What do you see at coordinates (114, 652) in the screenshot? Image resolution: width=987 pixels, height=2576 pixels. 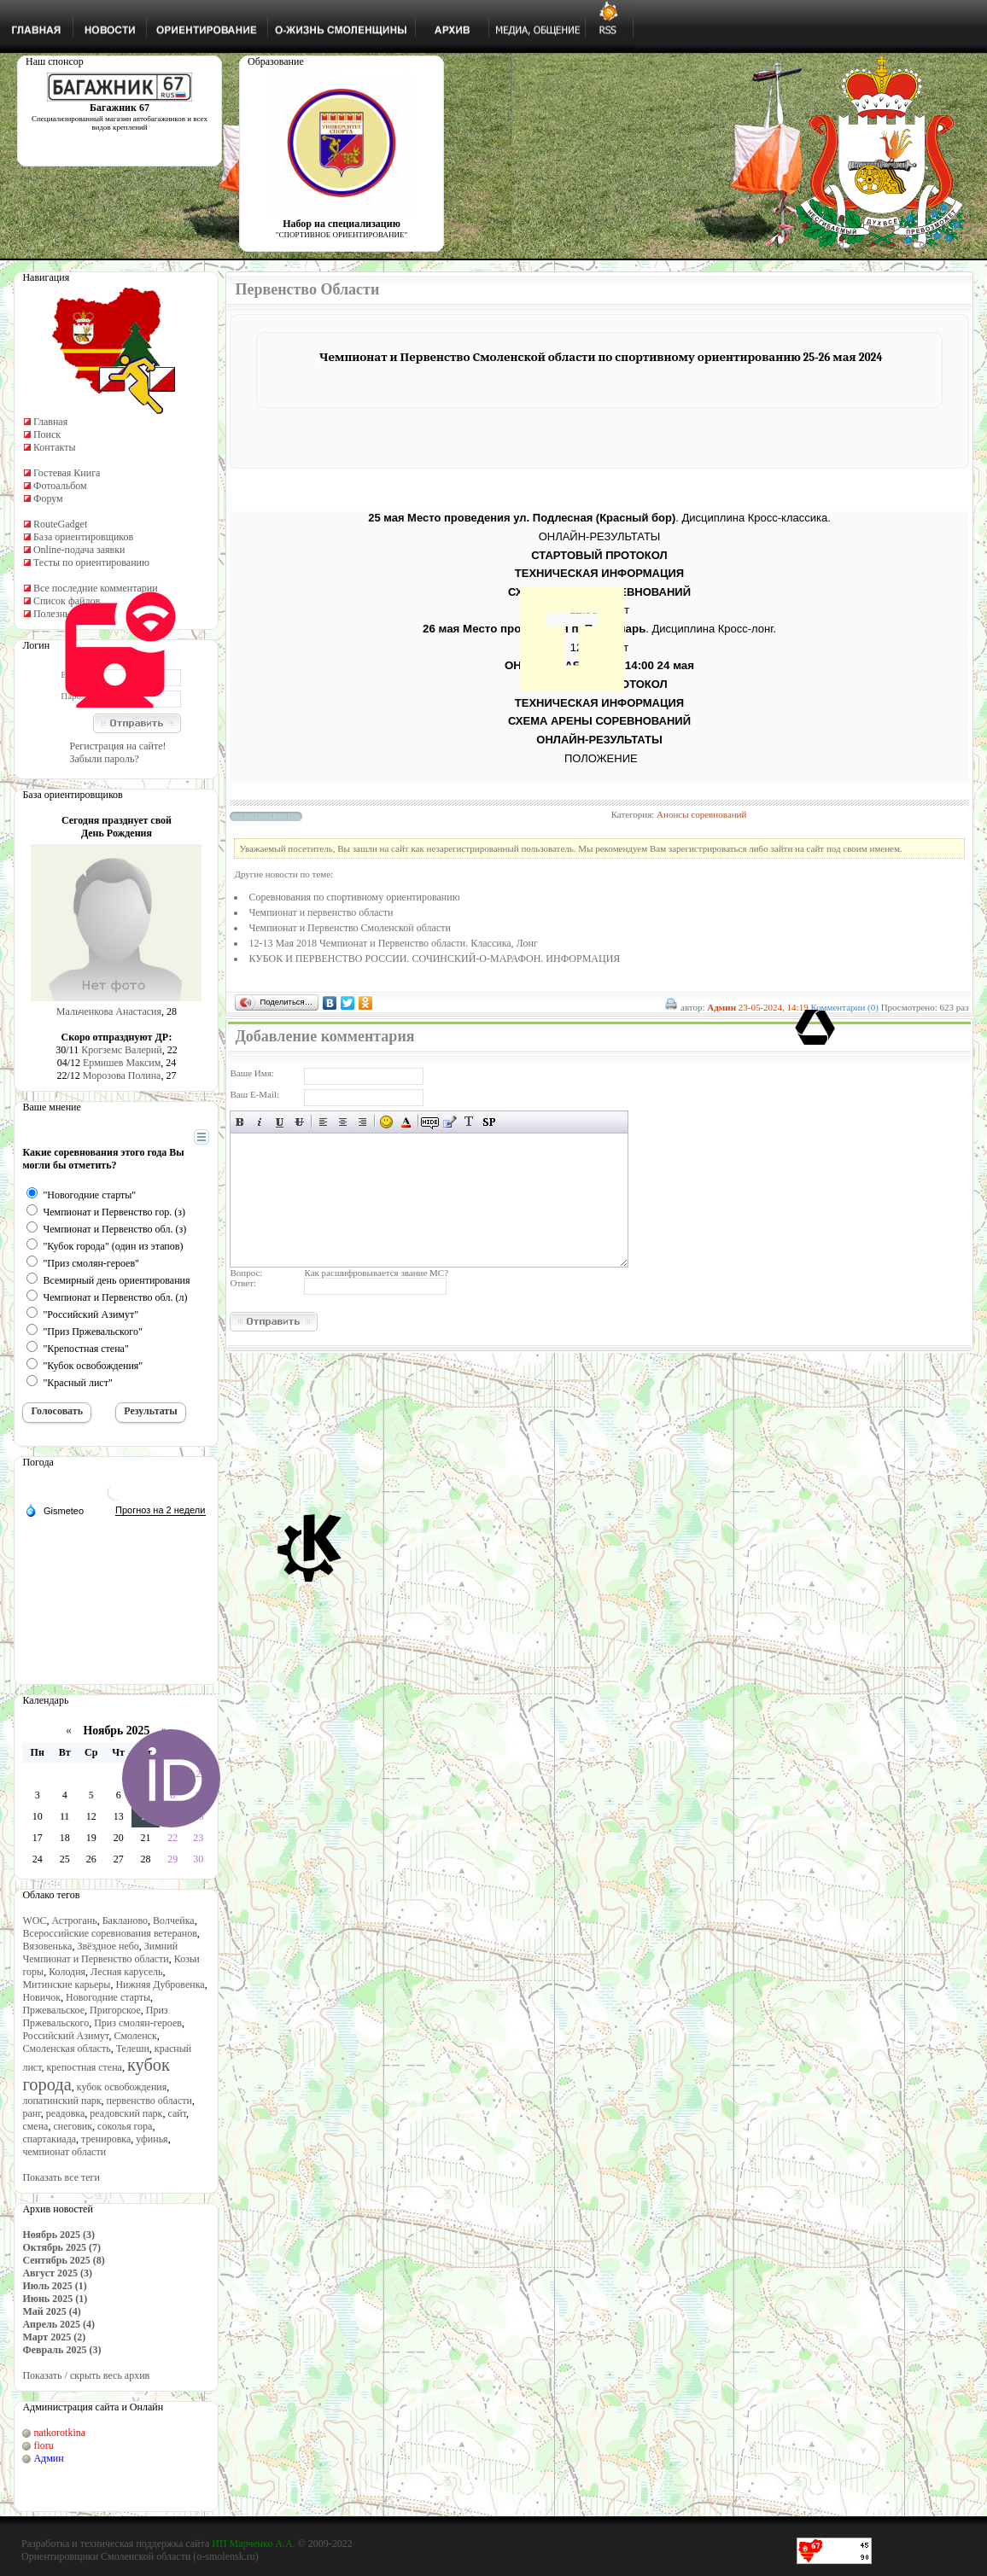 I see `indicates wifi is available on this train` at bounding box center [114, 652].